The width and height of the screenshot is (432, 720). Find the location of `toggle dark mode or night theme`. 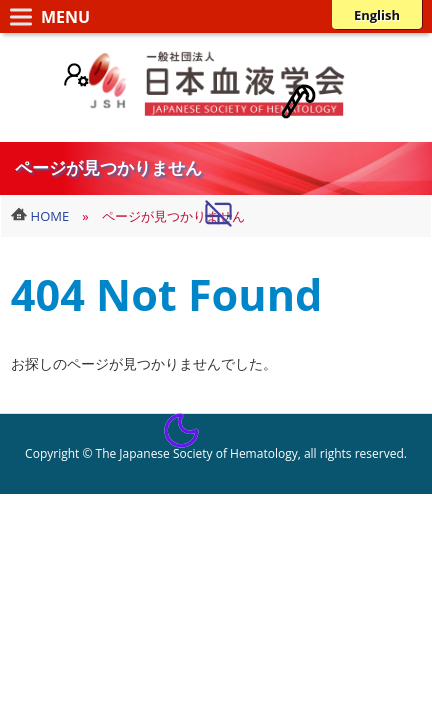

toggle dark mode or night theme is located at coordinates (181, 430).